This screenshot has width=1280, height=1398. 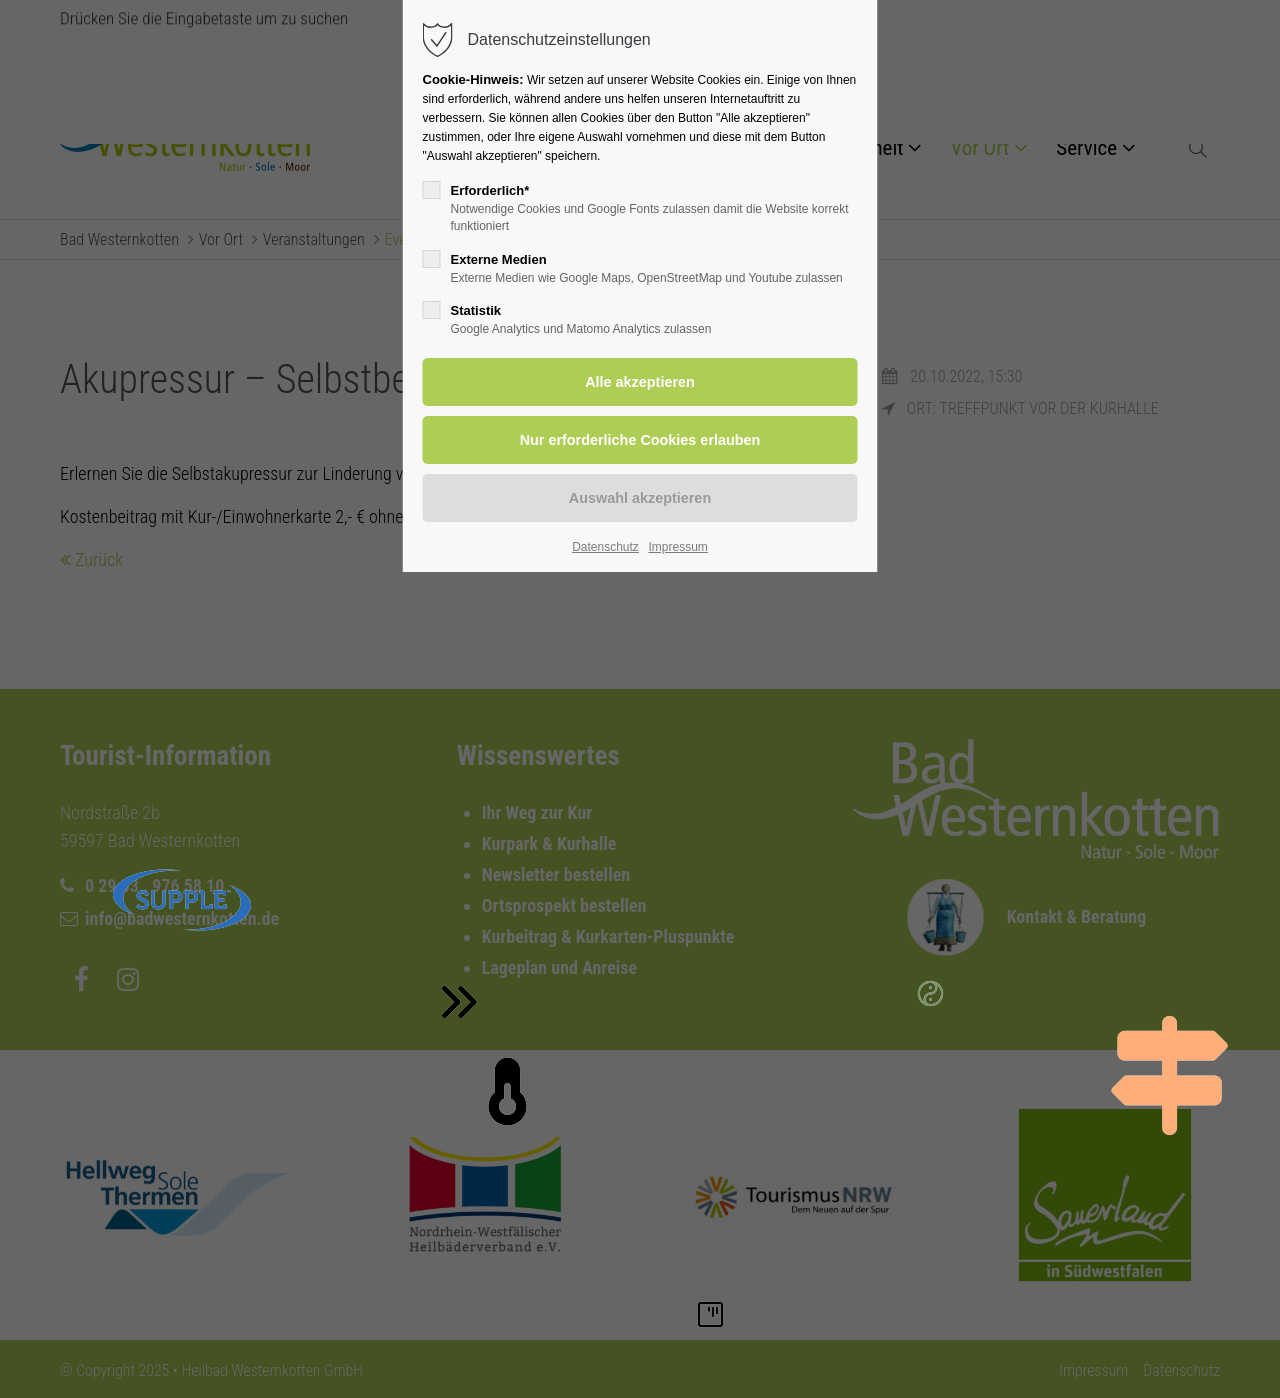 What do you see at coordinates (1169, 1075) in the screenshot?
I see `navigate to directions or wayfinding` at bounding box center [1169, 1075].